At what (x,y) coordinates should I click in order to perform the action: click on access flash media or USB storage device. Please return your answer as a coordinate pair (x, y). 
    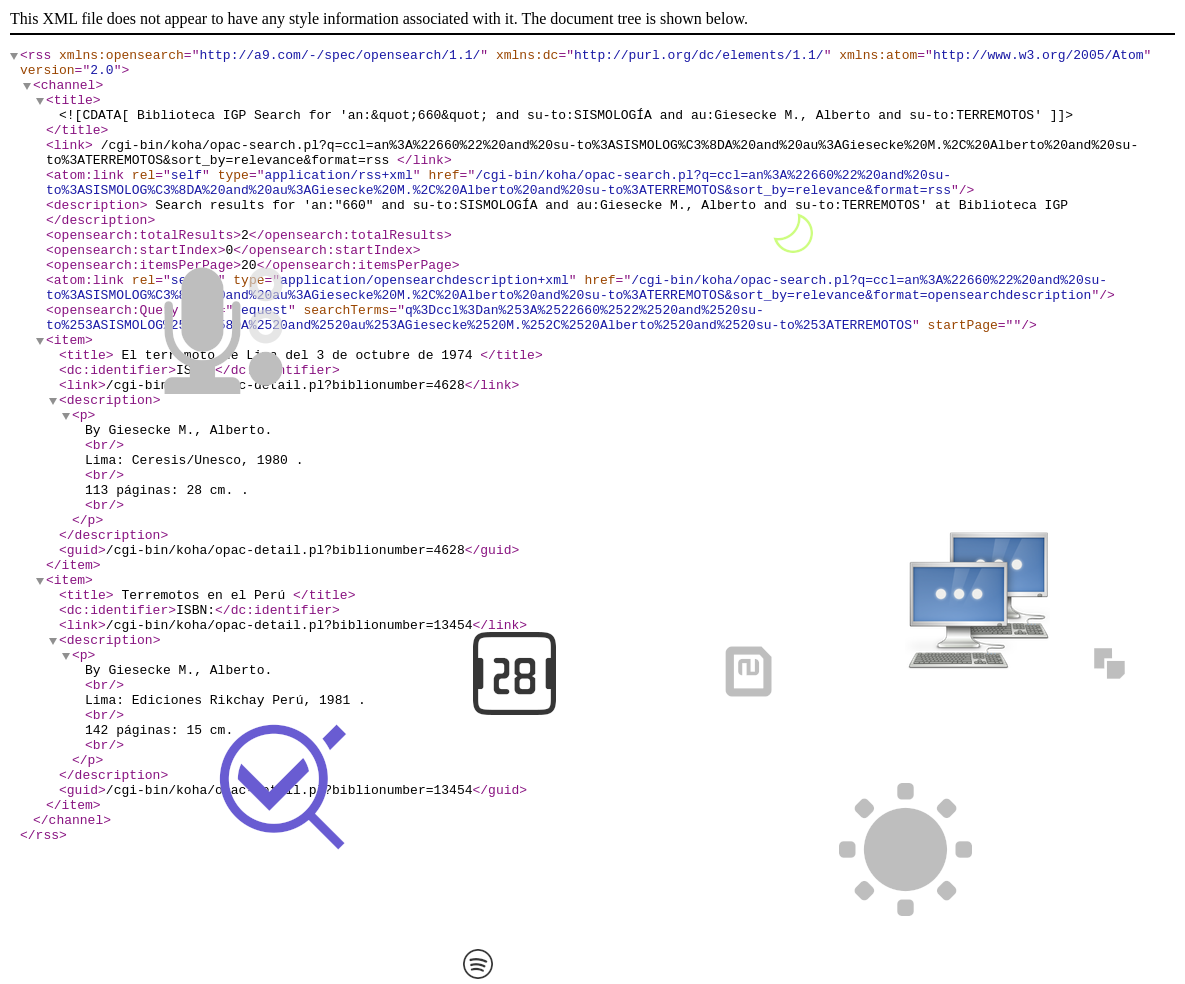
    Looking at the image, I should click on (746, 671).